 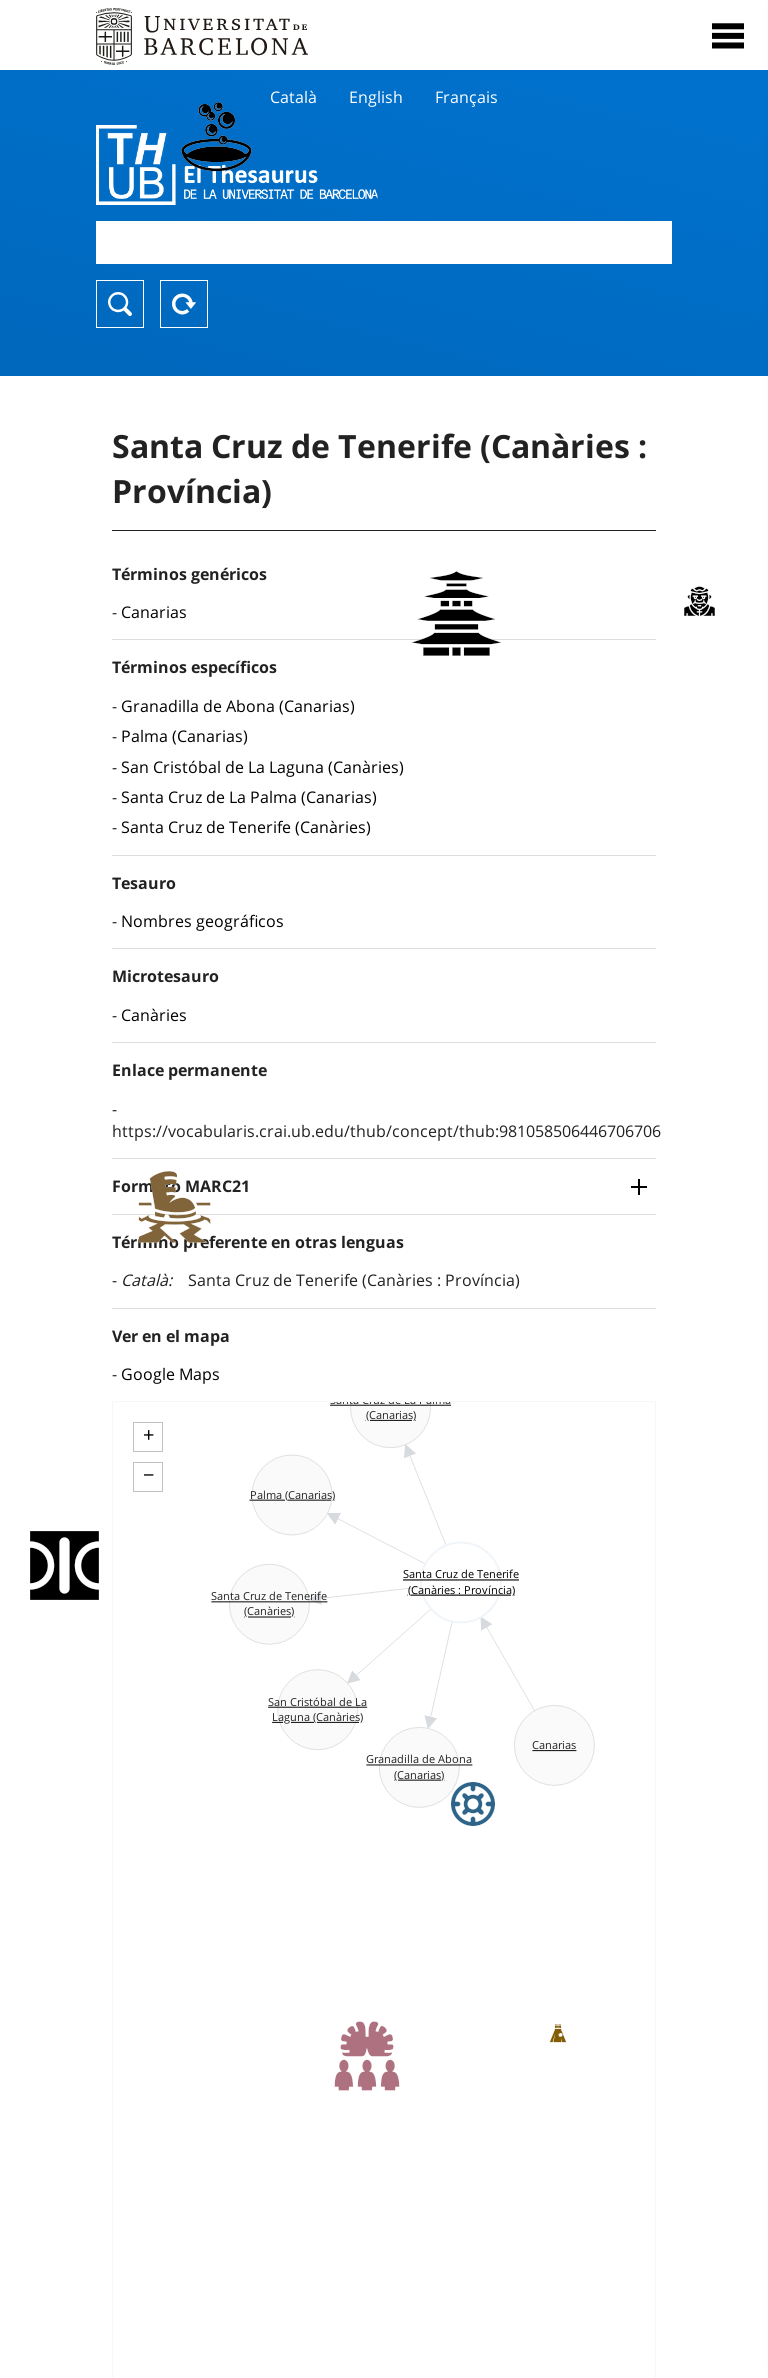 What do you see at coordinates (174, 1206) in the screenshot?
I see `activate ground slam ability` at bounding box center [174, 1206].